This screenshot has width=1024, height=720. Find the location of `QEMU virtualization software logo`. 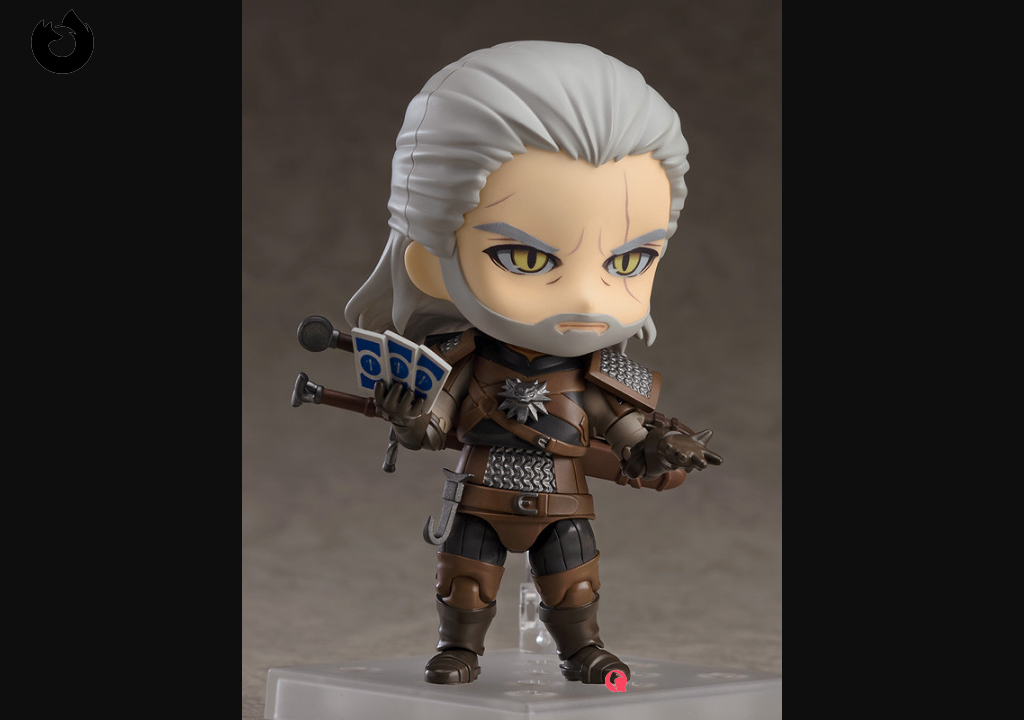

QEMU virtualization software logo is located at coordinates (616, 681).